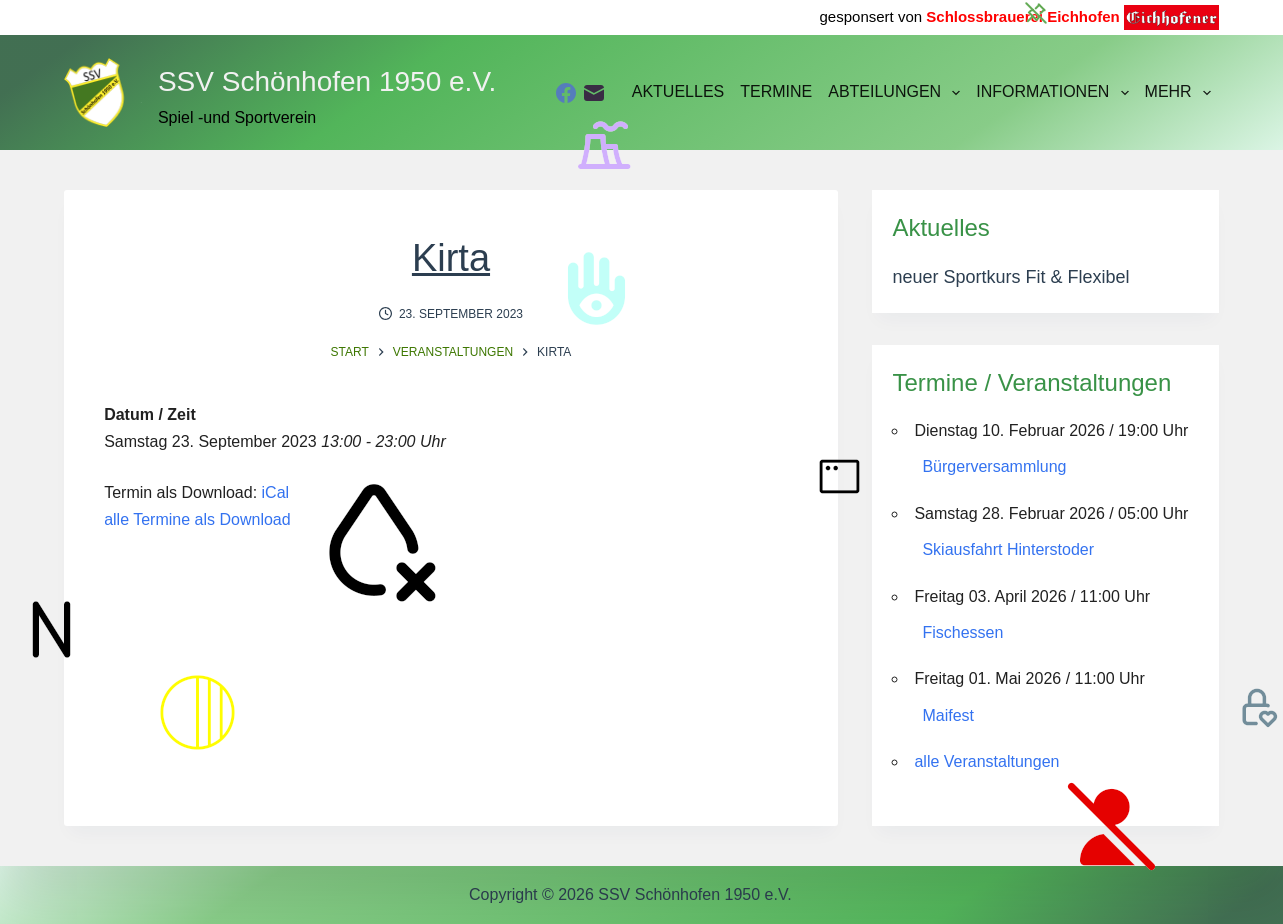  Describe the element at coordinates (603, 144) in the screenshot. I see `view factory or manufacturing facilities` at that location.